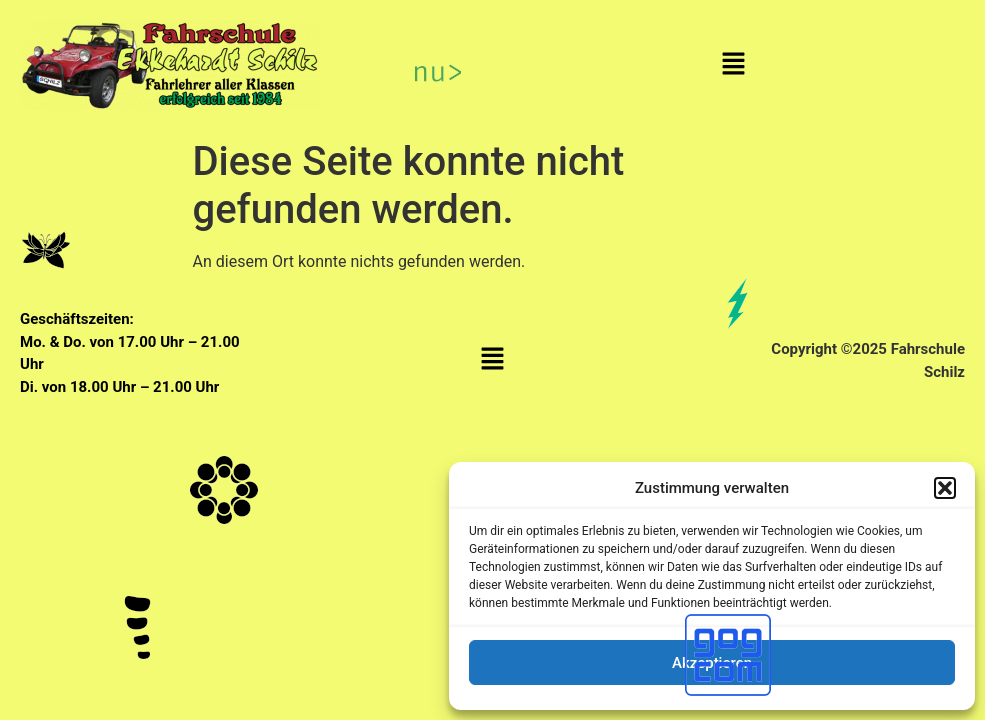 This screenshot has height=720, width=985. What do you see at coordinates (728, 655) in the screenshot?
I see `visit the GOG.com game store` at bounding box center [728, 655].